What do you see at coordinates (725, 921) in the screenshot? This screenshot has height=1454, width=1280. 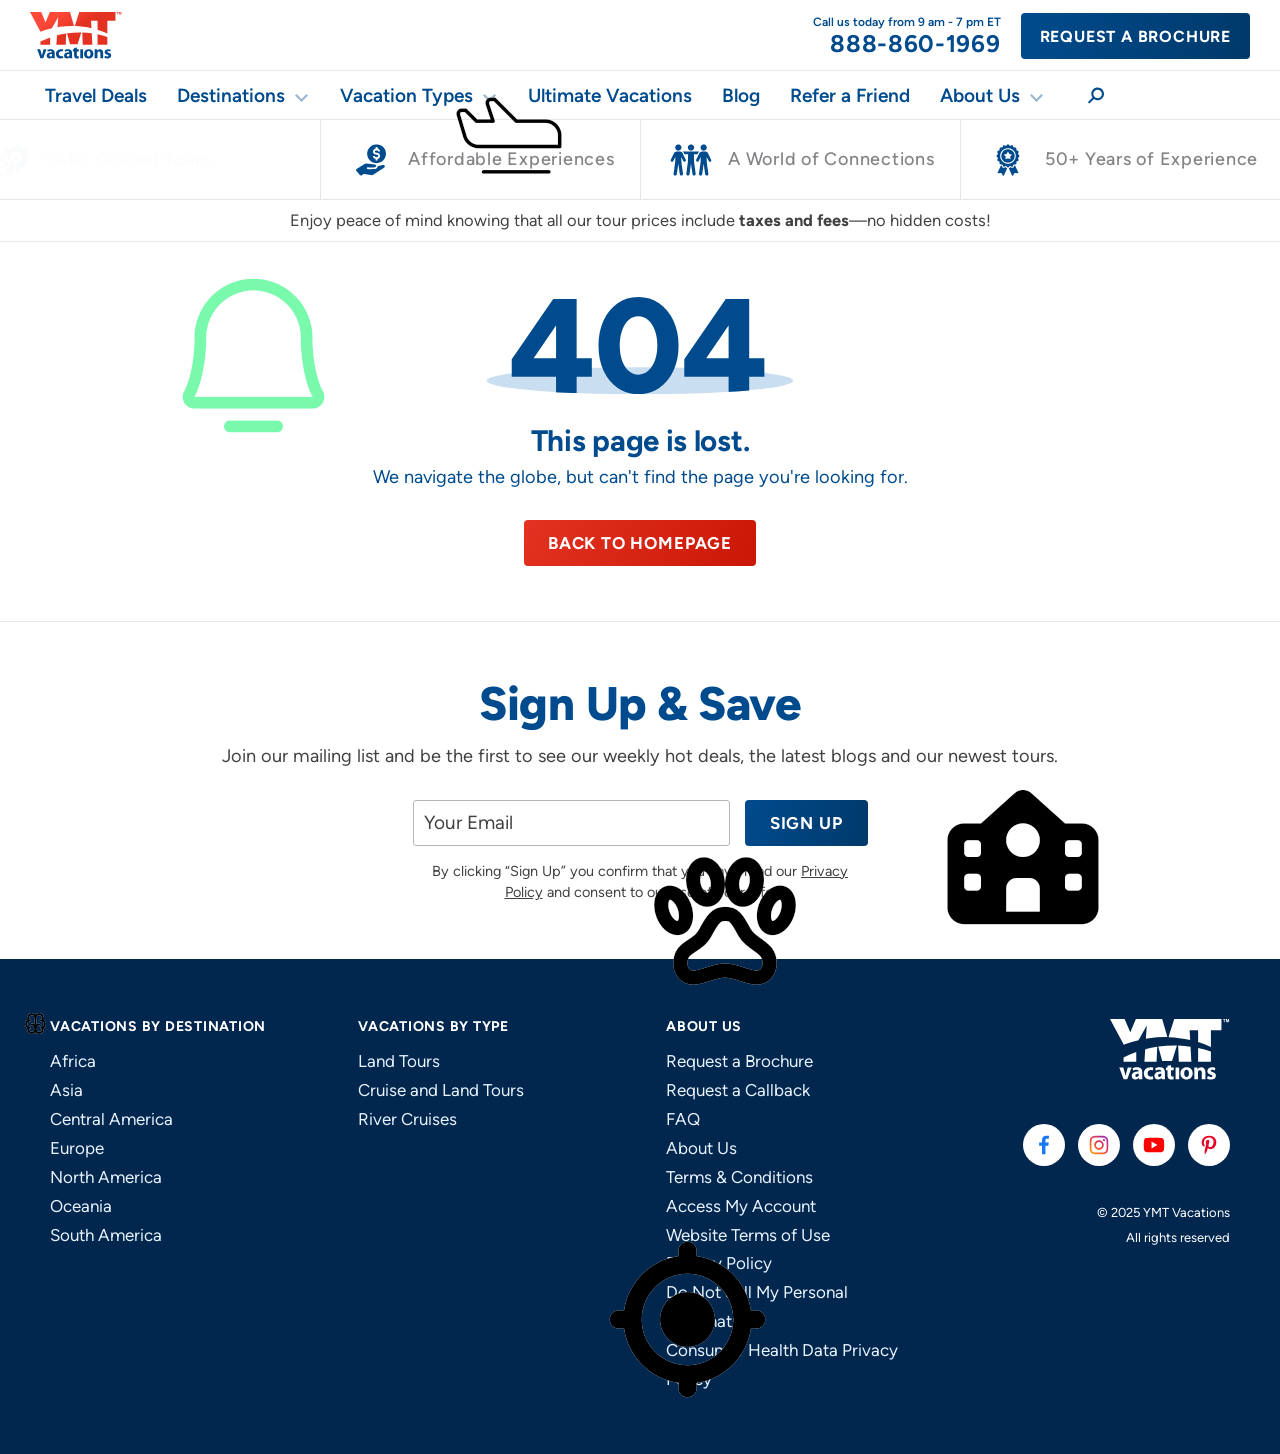 I see `access pet-related features or settings` at bounding box center [725, 921].